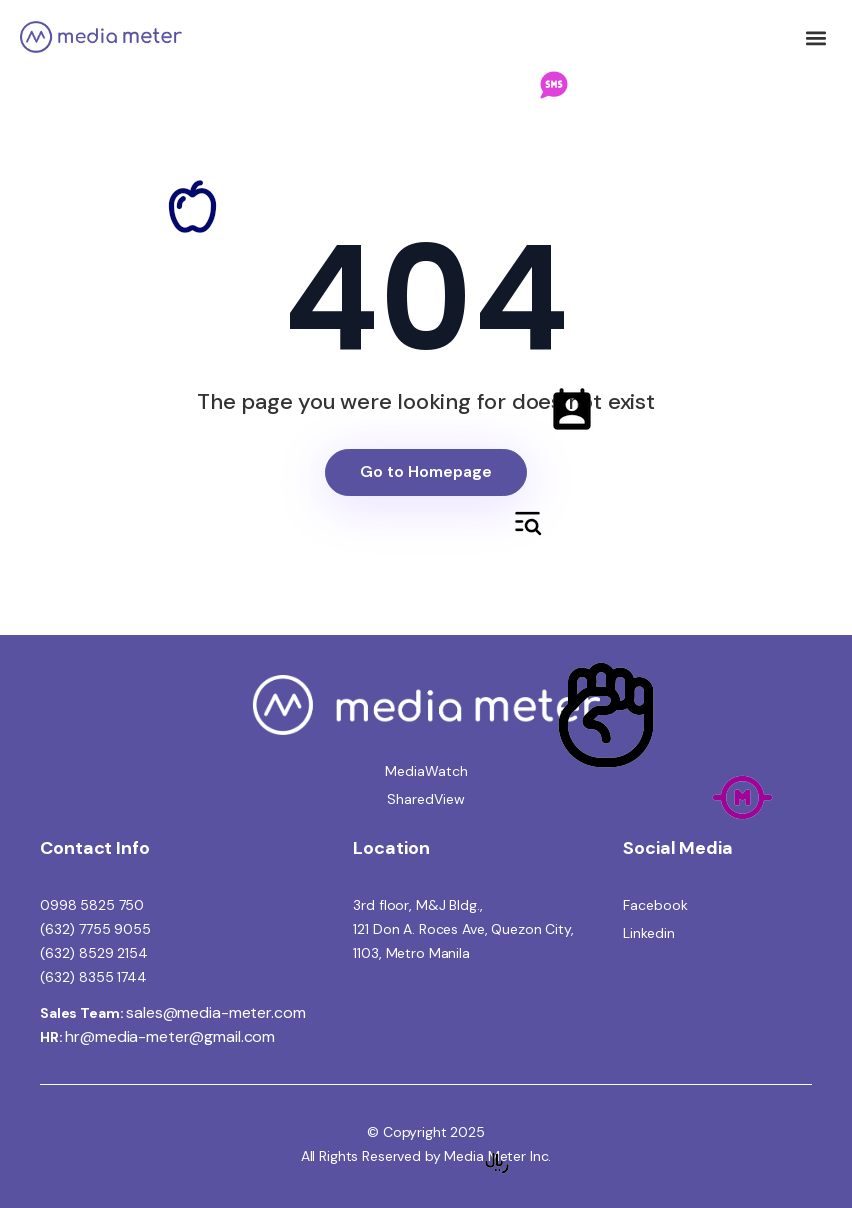 Image resolution: width=852 pixels, height=1208 pixels. Describe the element at coordinates (606, 715) in the screenshot. I see `indicate solidarity or support` at that location.